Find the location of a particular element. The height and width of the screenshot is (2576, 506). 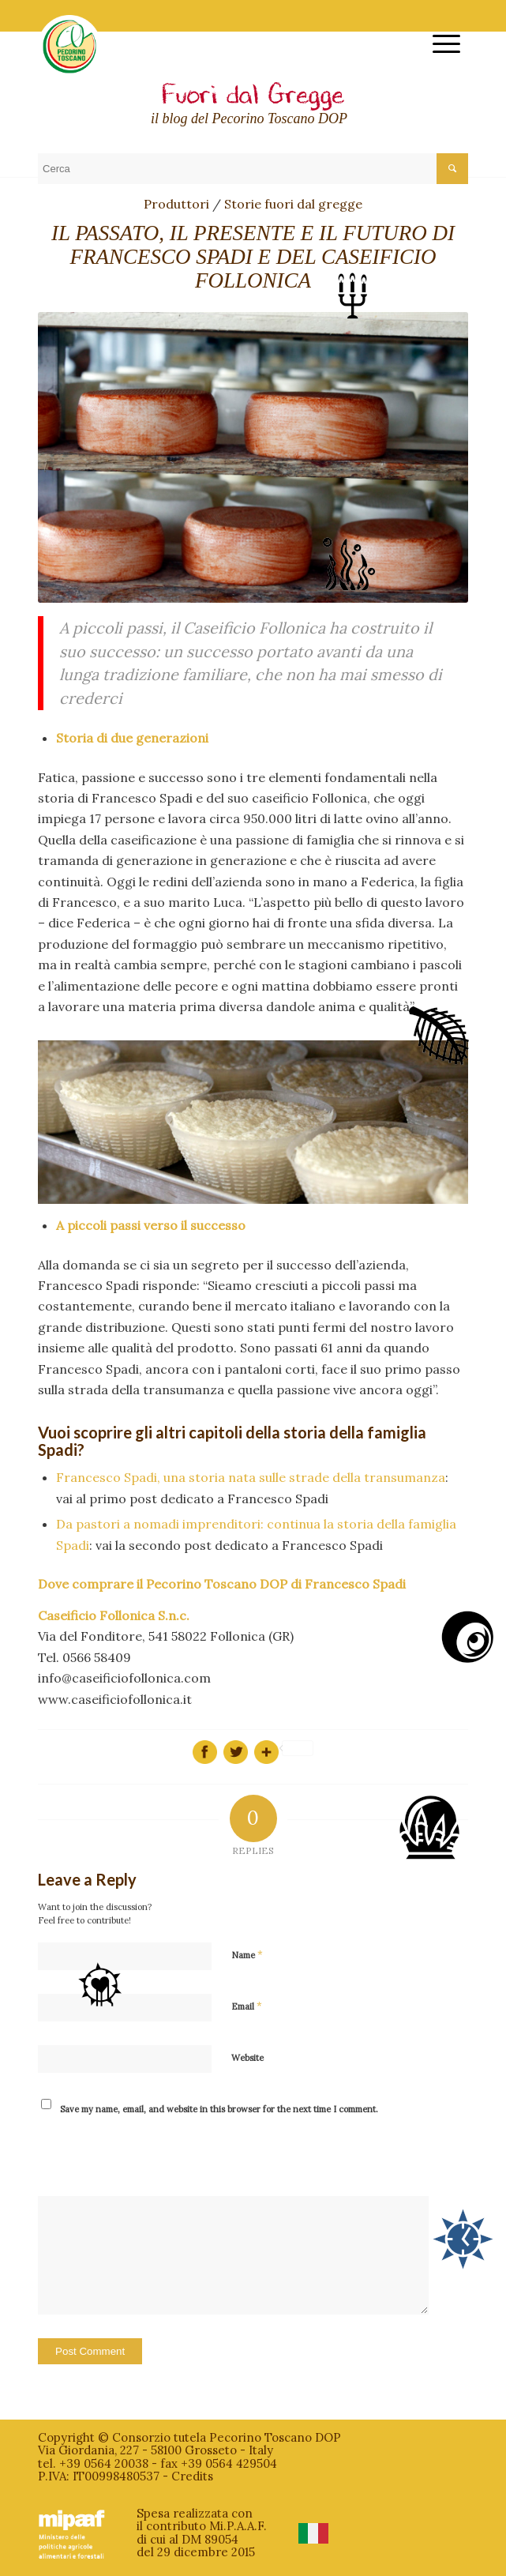

decorative lighting or ambiance setting is located at coordinates (352, 295).